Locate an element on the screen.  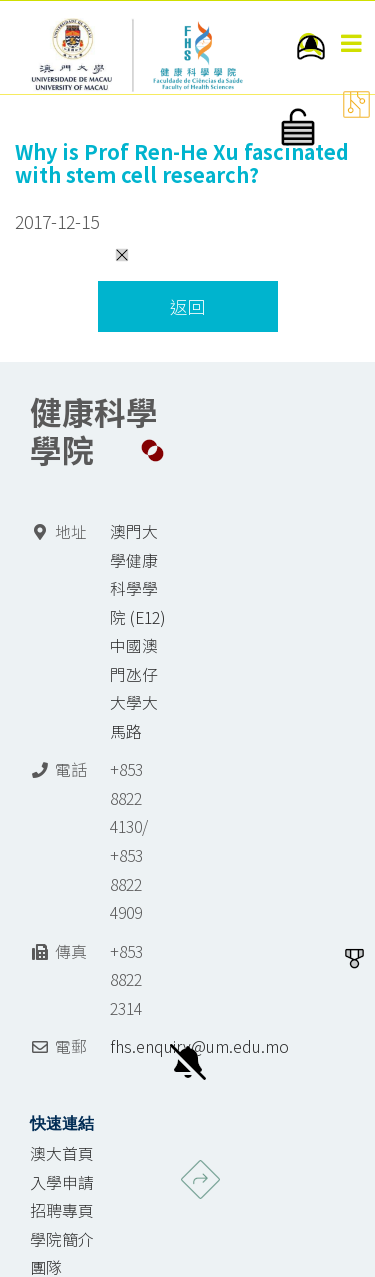
indicates an unlocked or unsecured state is located at coordinates (298, 129).